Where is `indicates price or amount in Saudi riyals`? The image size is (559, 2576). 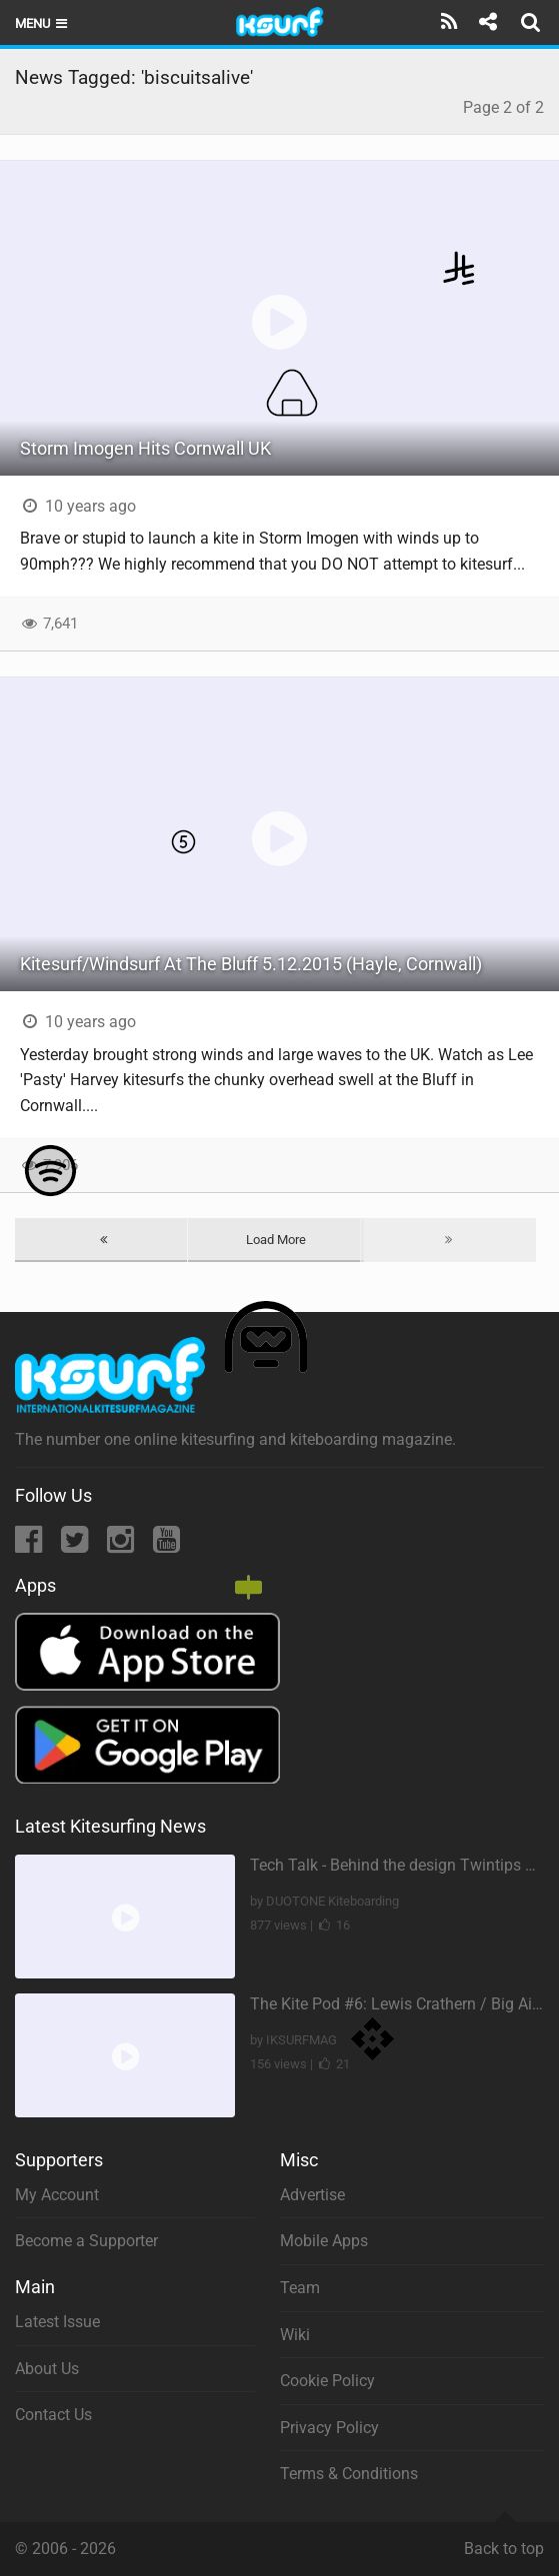 indicates price or amount in Saudi riyals is located at coordinates (459, 269).